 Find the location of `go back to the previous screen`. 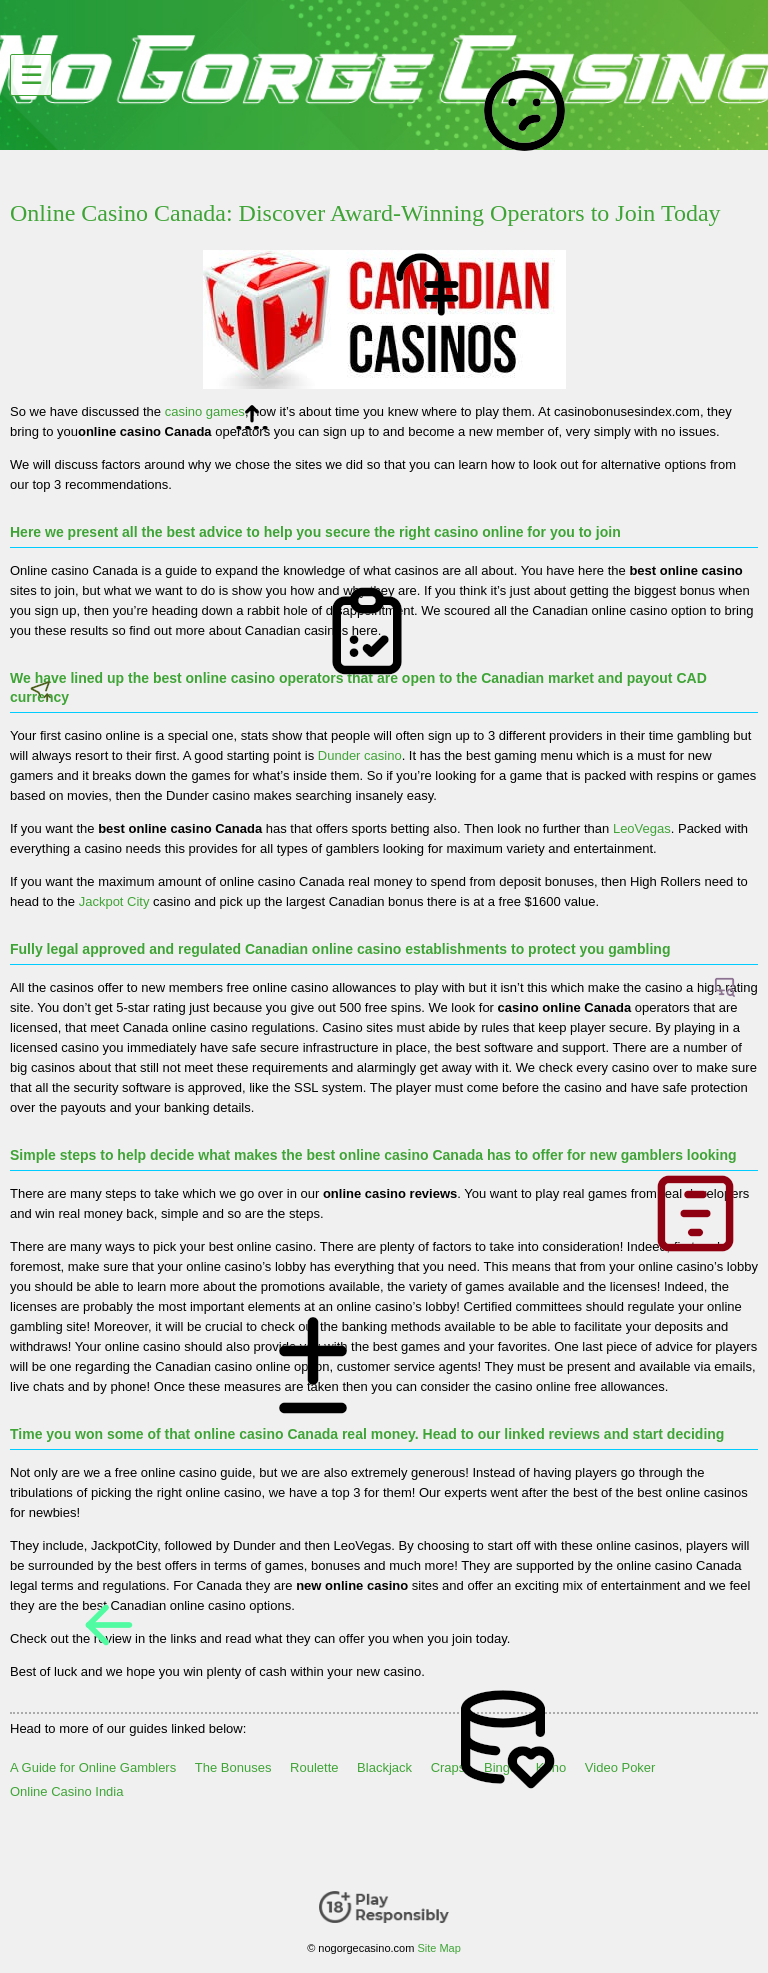

go back to the previous screen is located at coordinates (109, 1625).